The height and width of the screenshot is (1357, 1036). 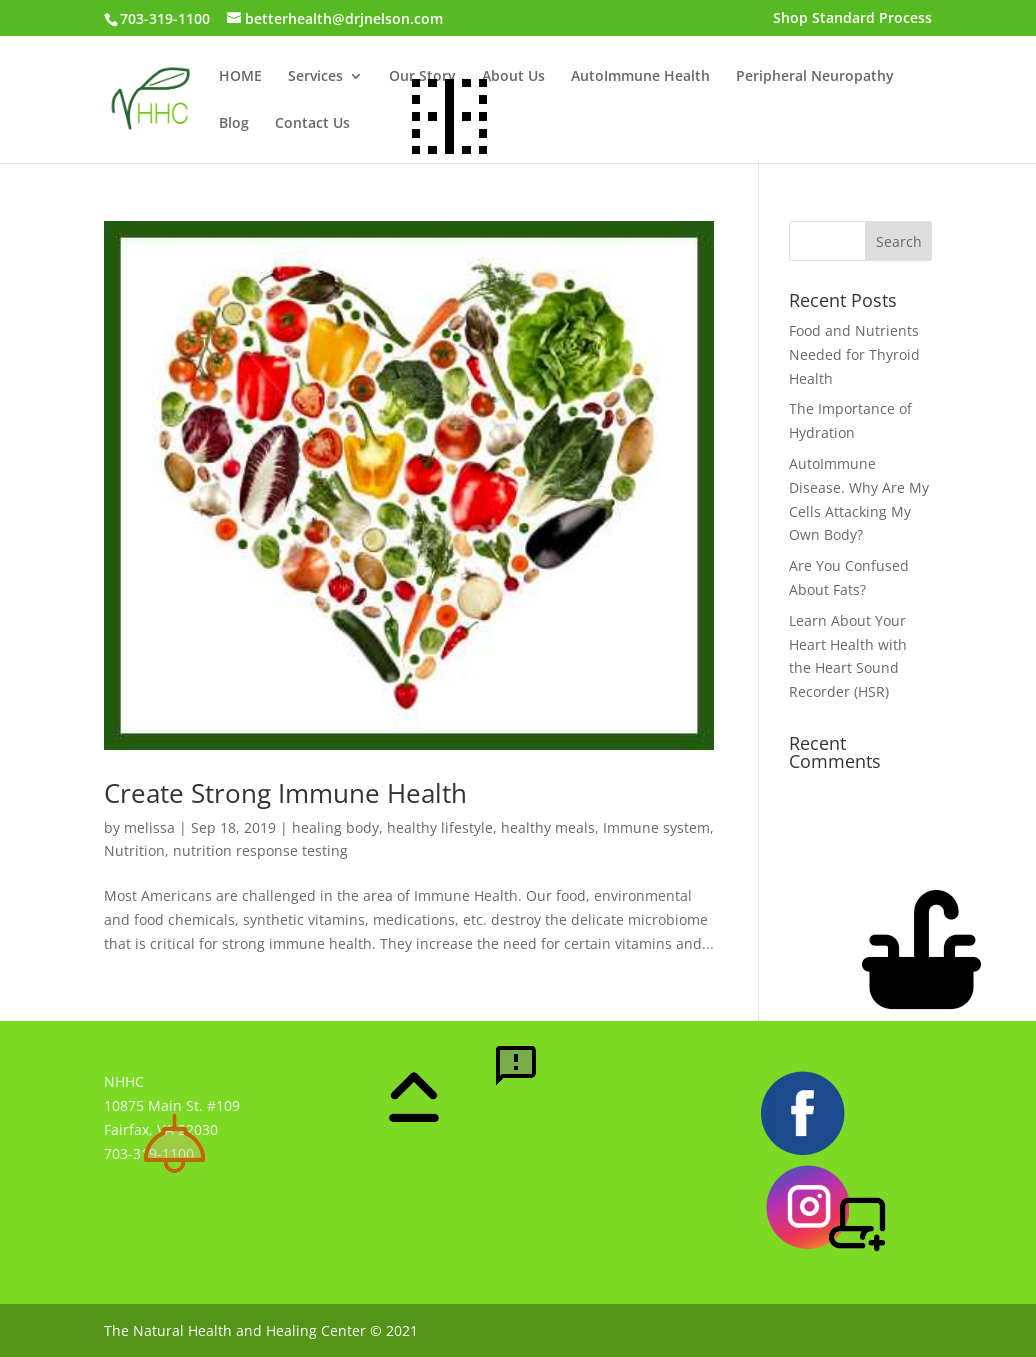 I want to click on add a vertical border to selected cells, so click(x=449, y=116).